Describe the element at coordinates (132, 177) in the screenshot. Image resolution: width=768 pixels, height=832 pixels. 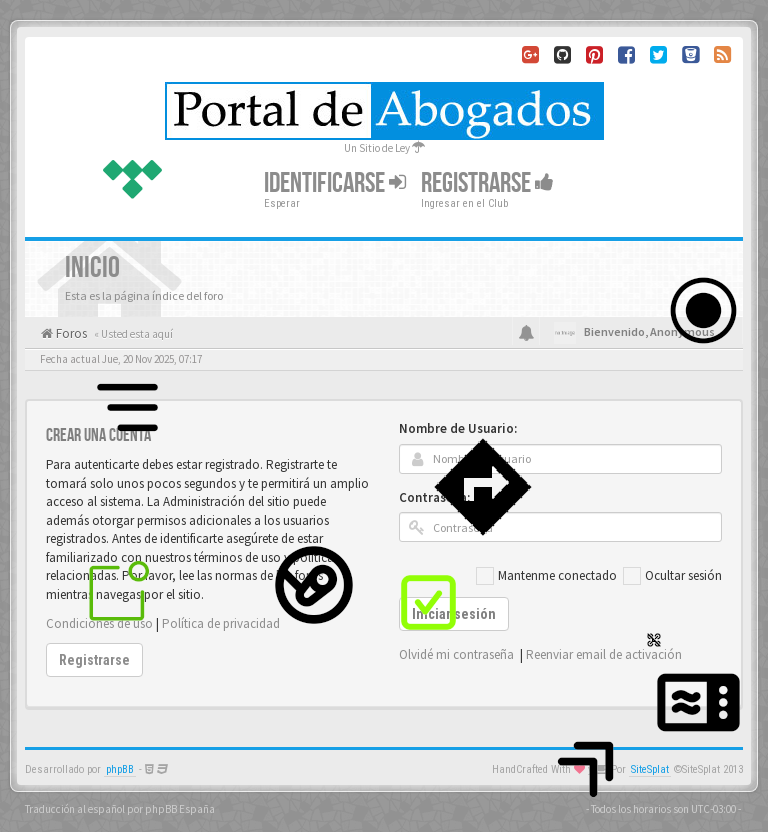
I see `open TIDAL music streaming app` at that location.